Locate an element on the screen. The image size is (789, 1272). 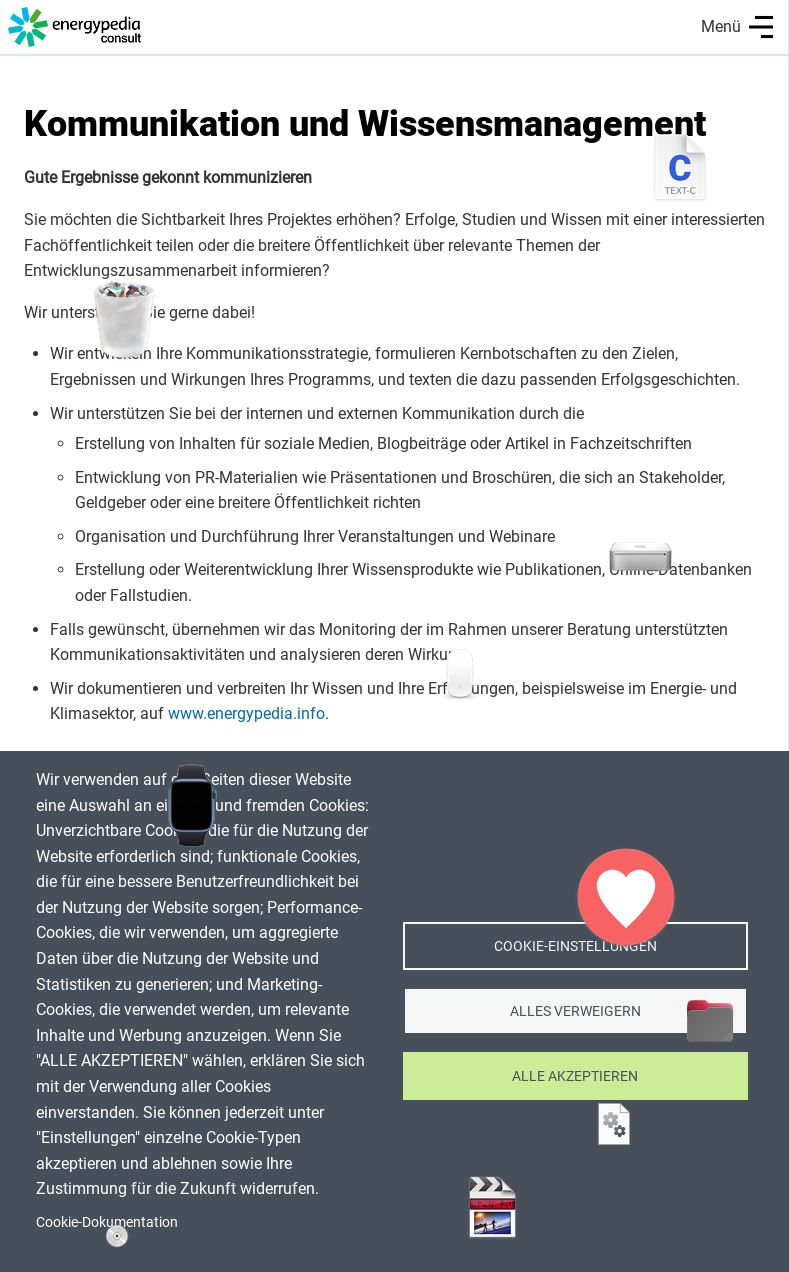
c programming language source file is located at coordinates (680, 168).